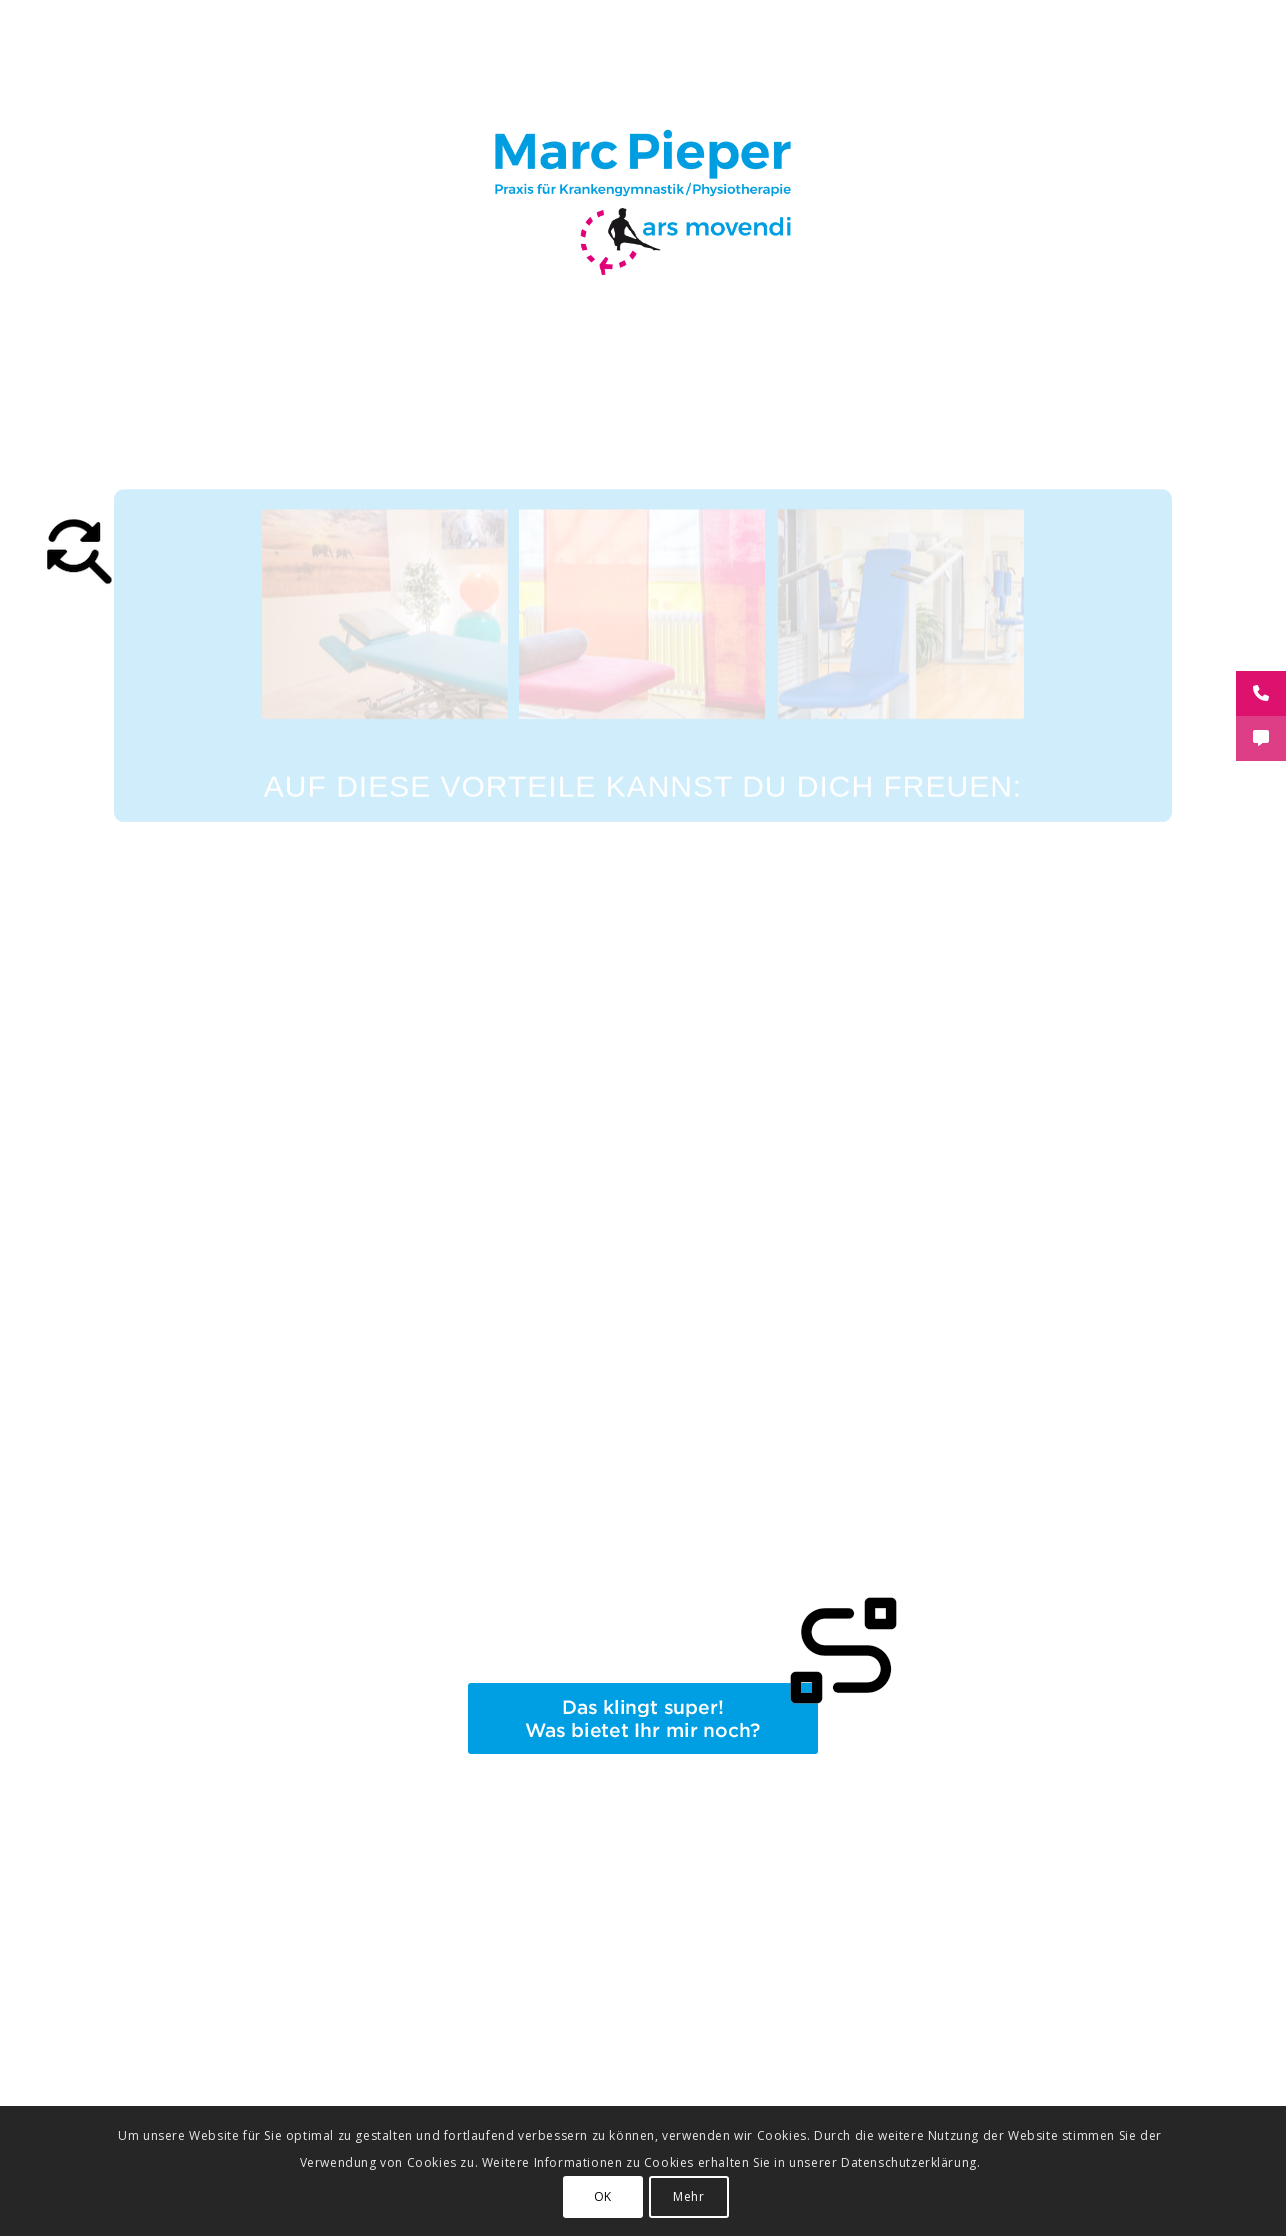 The image size is (1286, 2236). Describe the element at coordinates (843, 1650) in the screenshot. I see `view route between two points` at that location.